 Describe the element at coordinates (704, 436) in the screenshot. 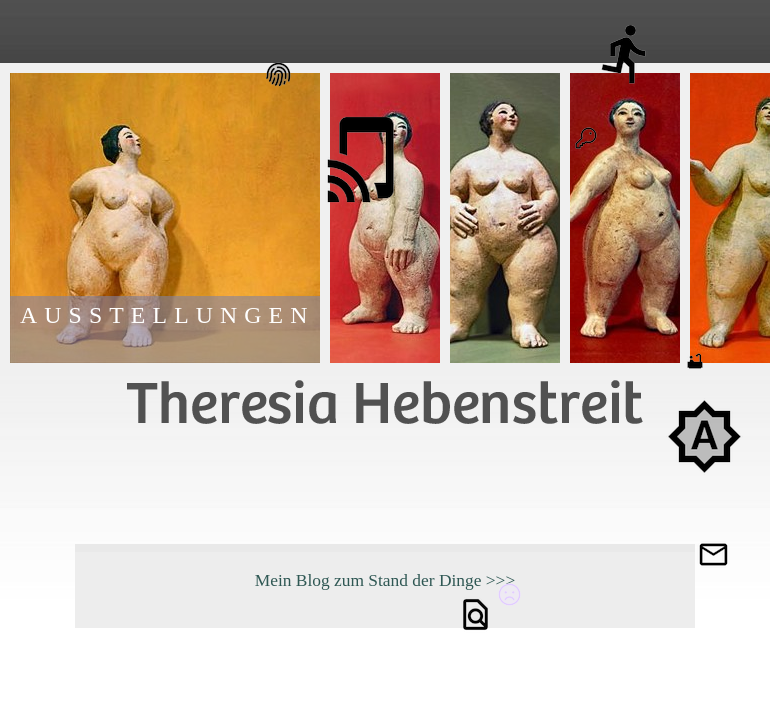

I see `enable automatic brightness adjustment` at that location.